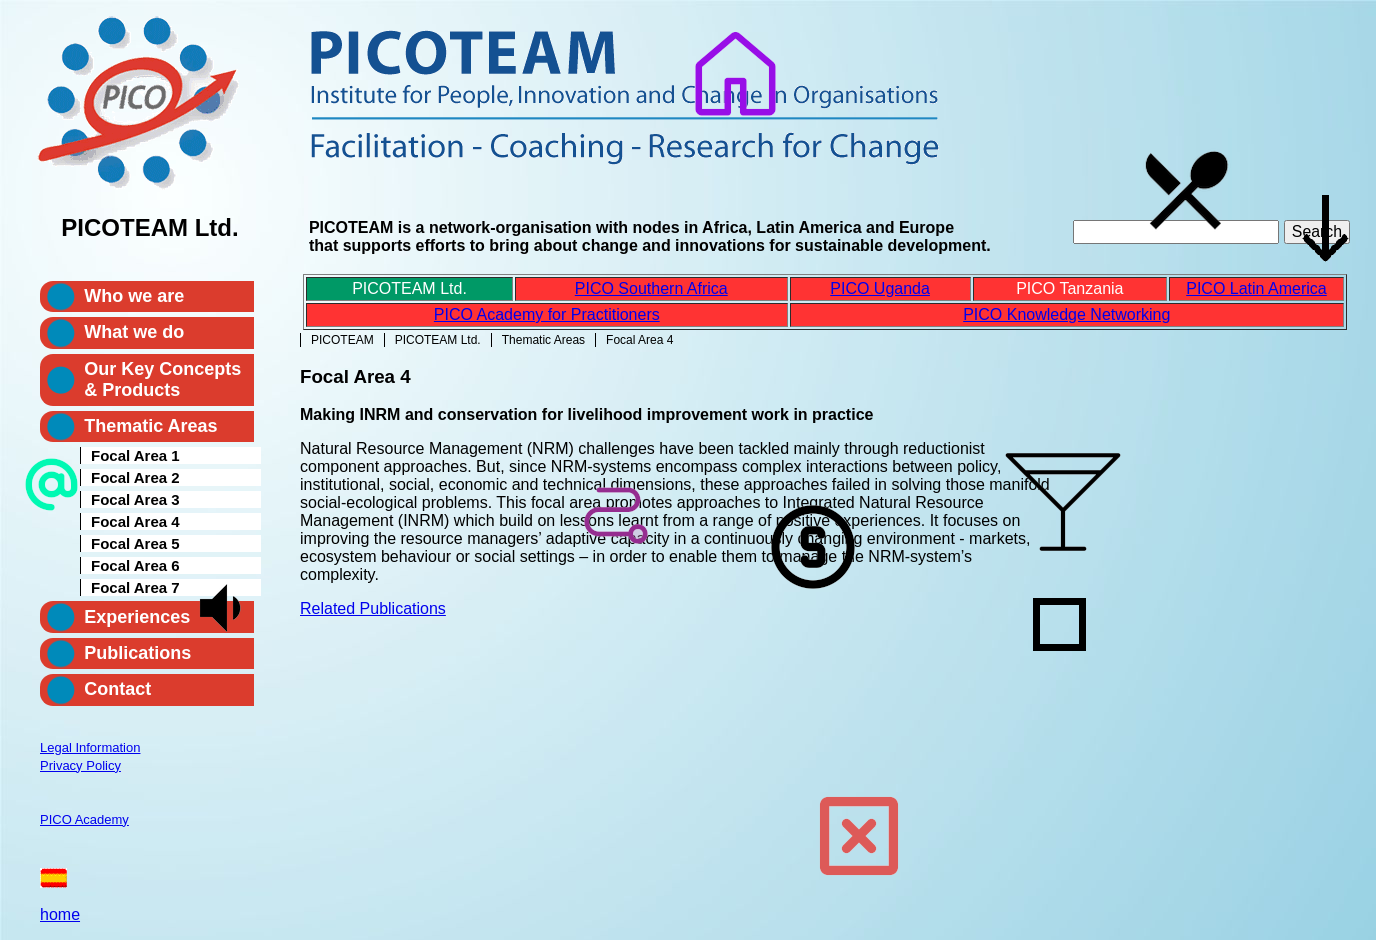 Image resolution: width=1376 pixels, height=940 pixels. What do you see at coordinates (1325, 228) in the screenshot?
I see `navigate or scroll downward` at bounding box center [1325, 228].